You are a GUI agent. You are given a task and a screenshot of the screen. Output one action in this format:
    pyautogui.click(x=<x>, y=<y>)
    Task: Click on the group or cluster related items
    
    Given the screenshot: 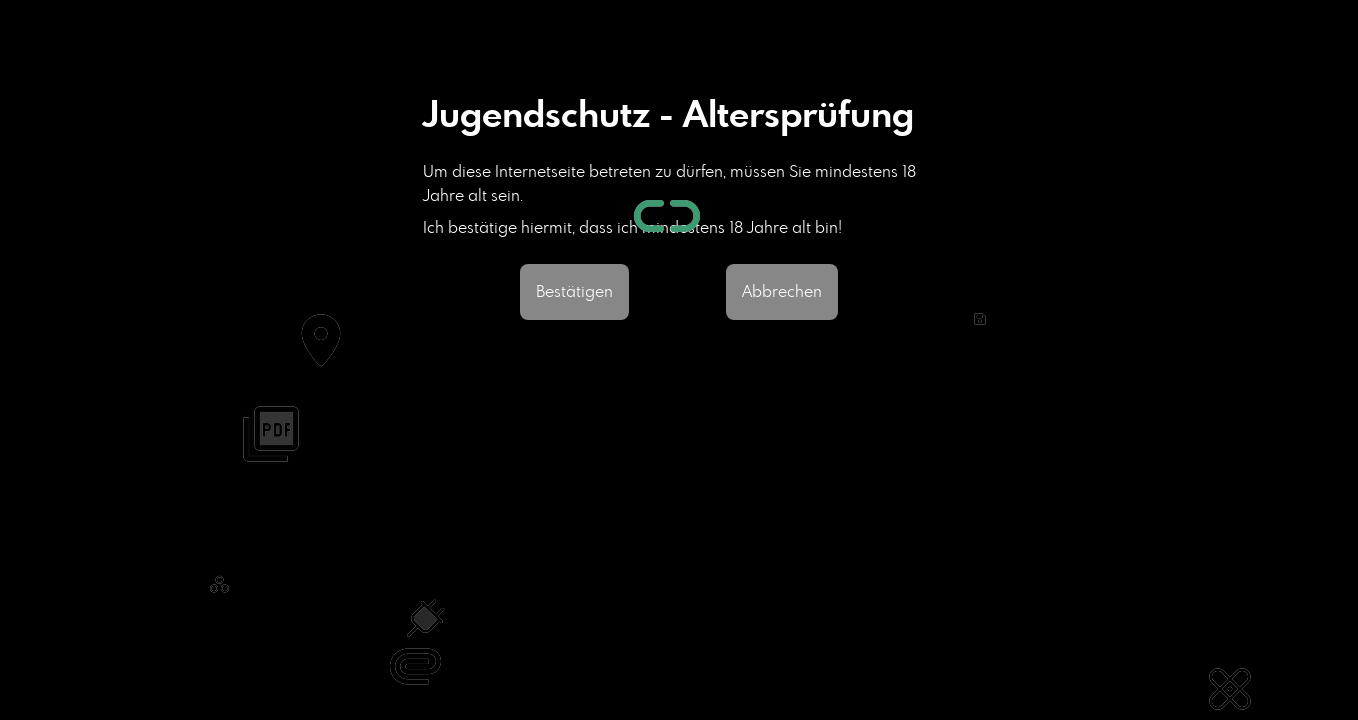 What is the action you would take?
    pyautogui.click(x=219, y=584)
    